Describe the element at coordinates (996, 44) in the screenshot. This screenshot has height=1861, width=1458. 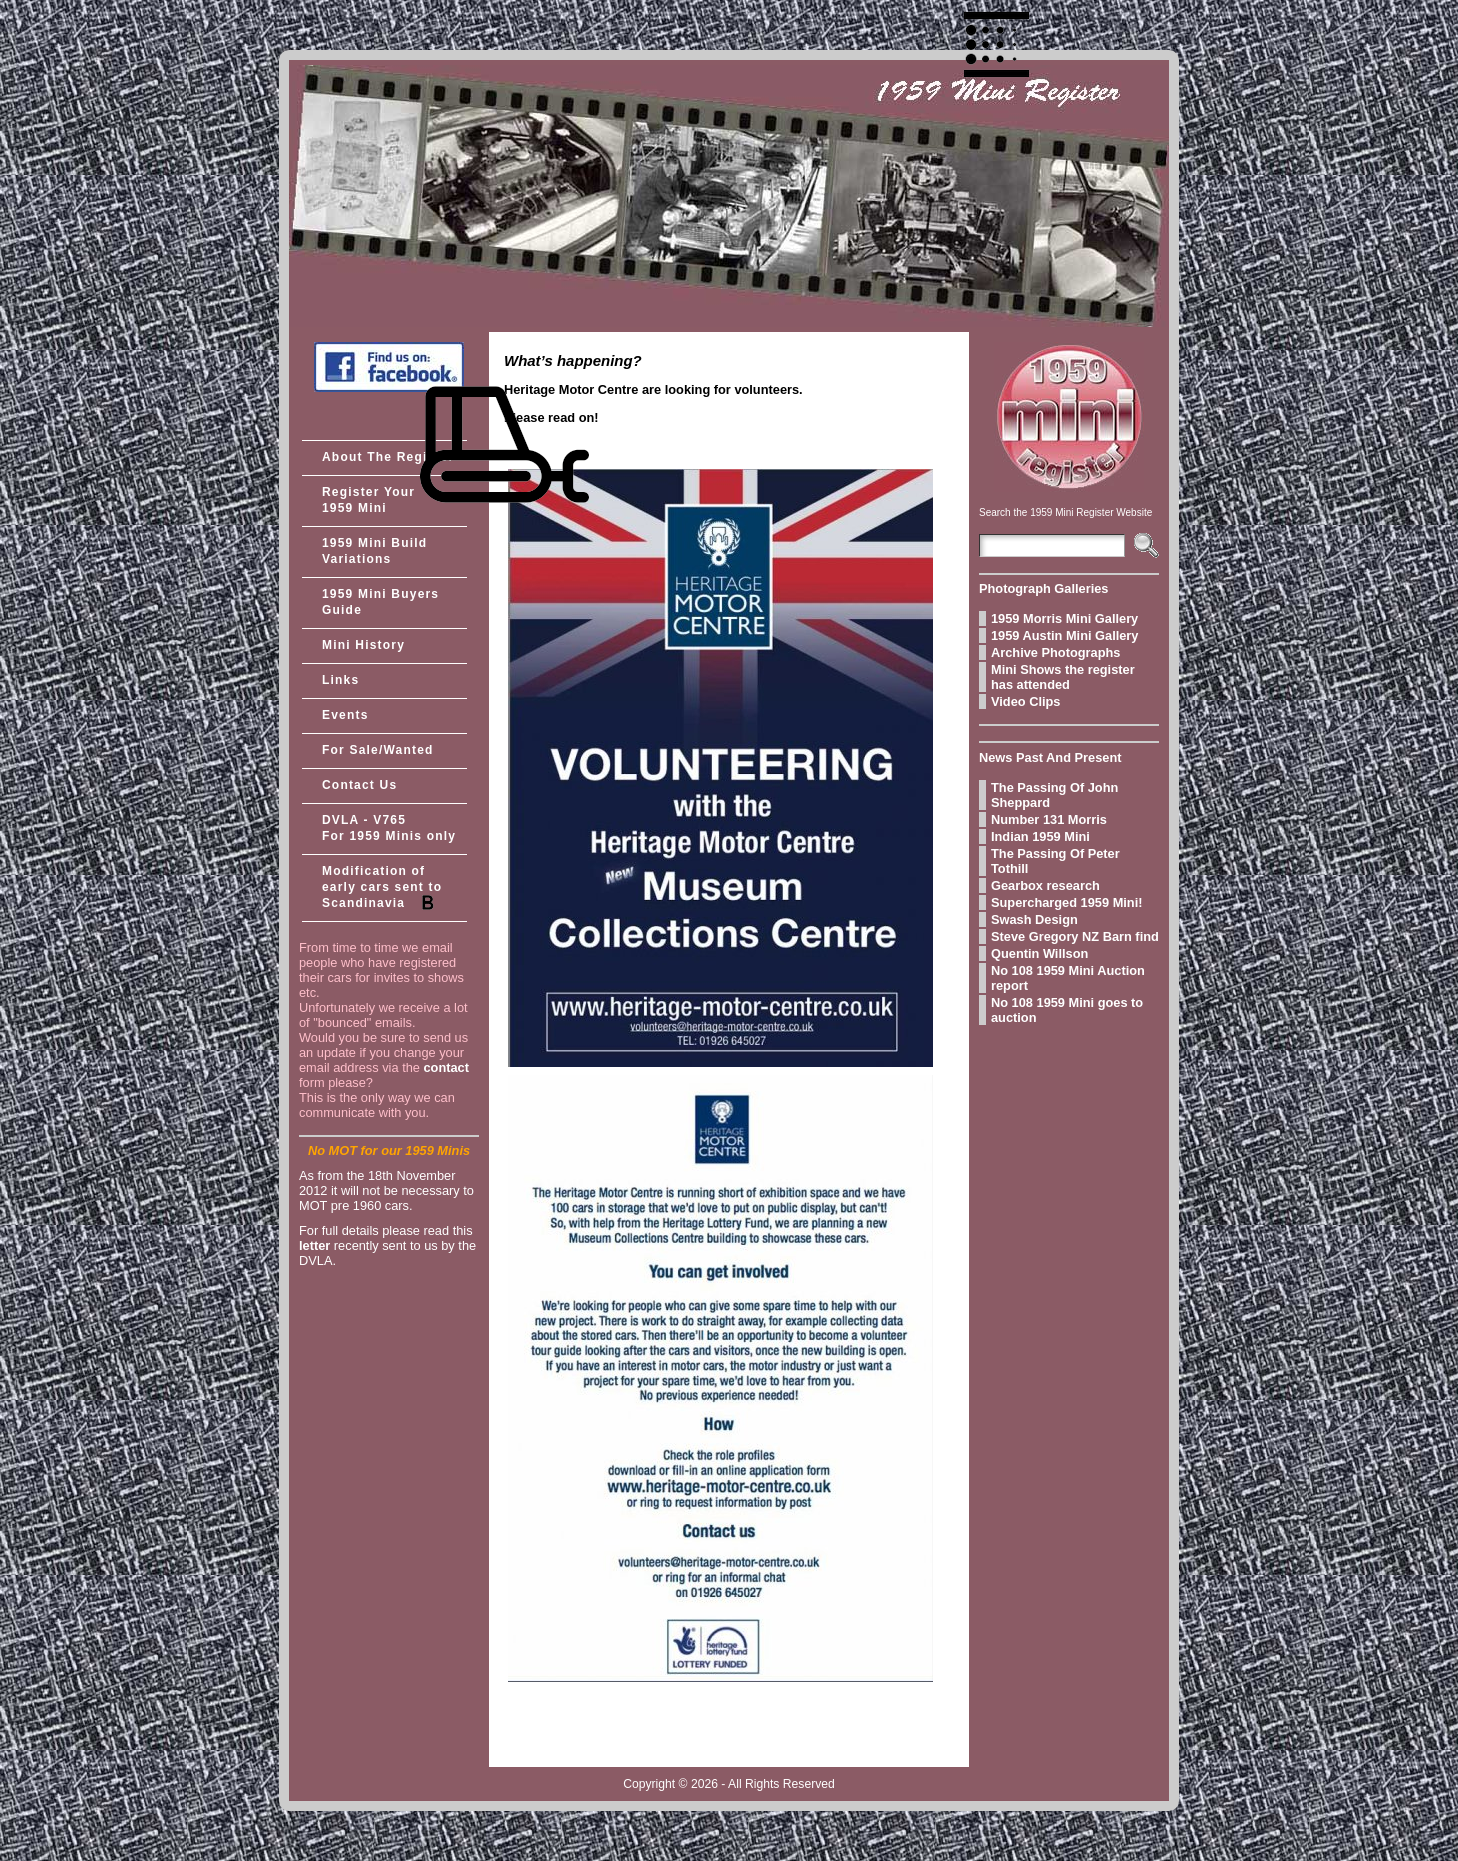
I see `apply linear blur effect to image` at that location.